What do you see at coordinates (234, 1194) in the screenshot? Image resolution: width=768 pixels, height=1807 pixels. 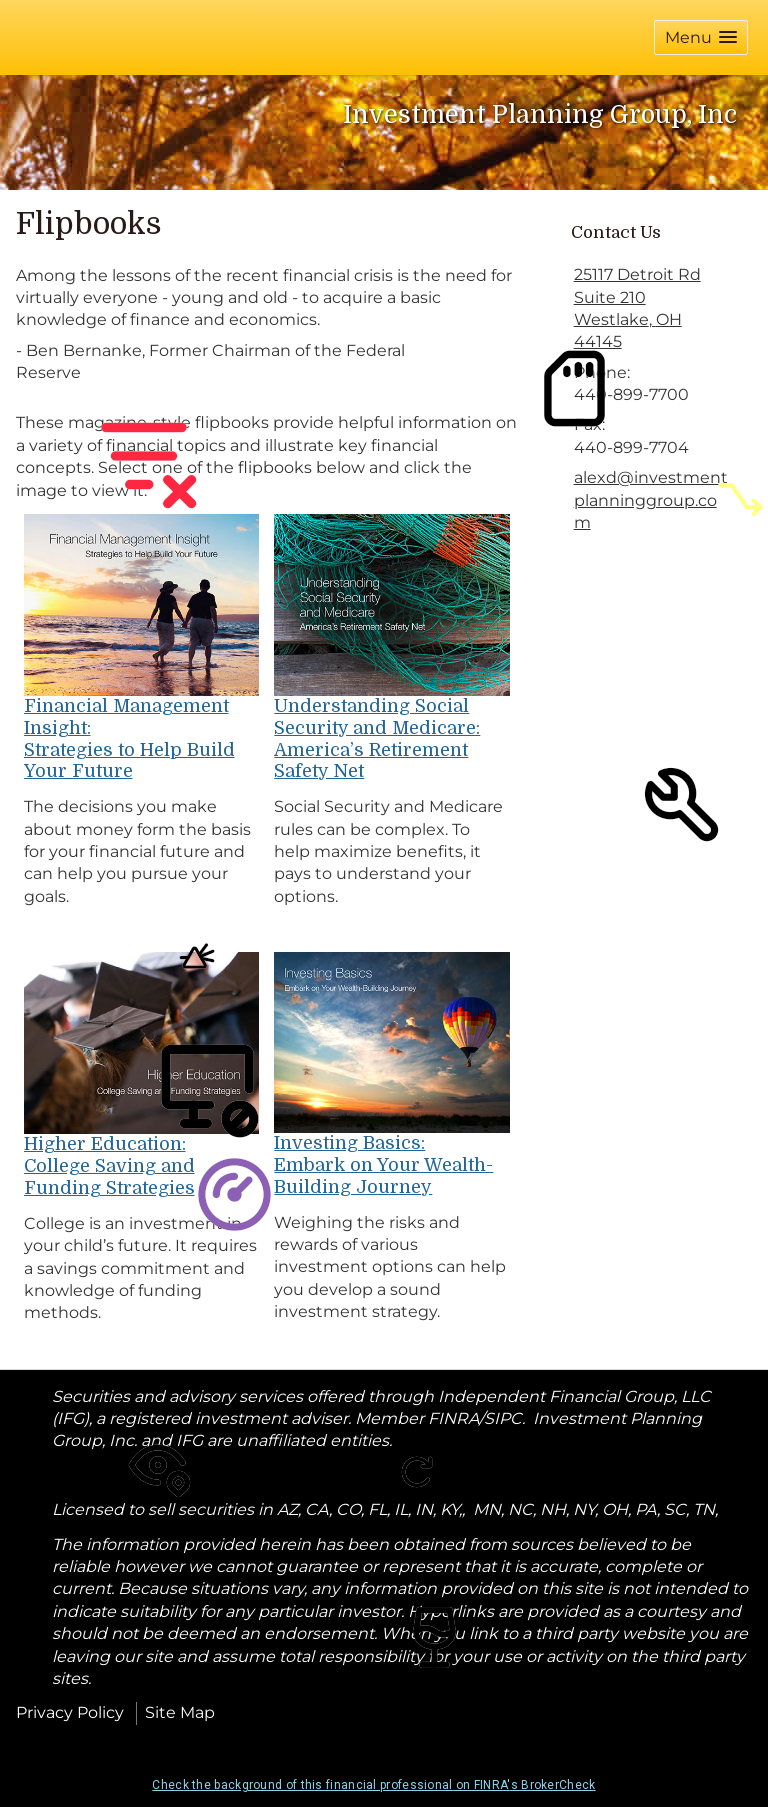 I see `view performance metrics or speed` at bounding box center [234, 1194].